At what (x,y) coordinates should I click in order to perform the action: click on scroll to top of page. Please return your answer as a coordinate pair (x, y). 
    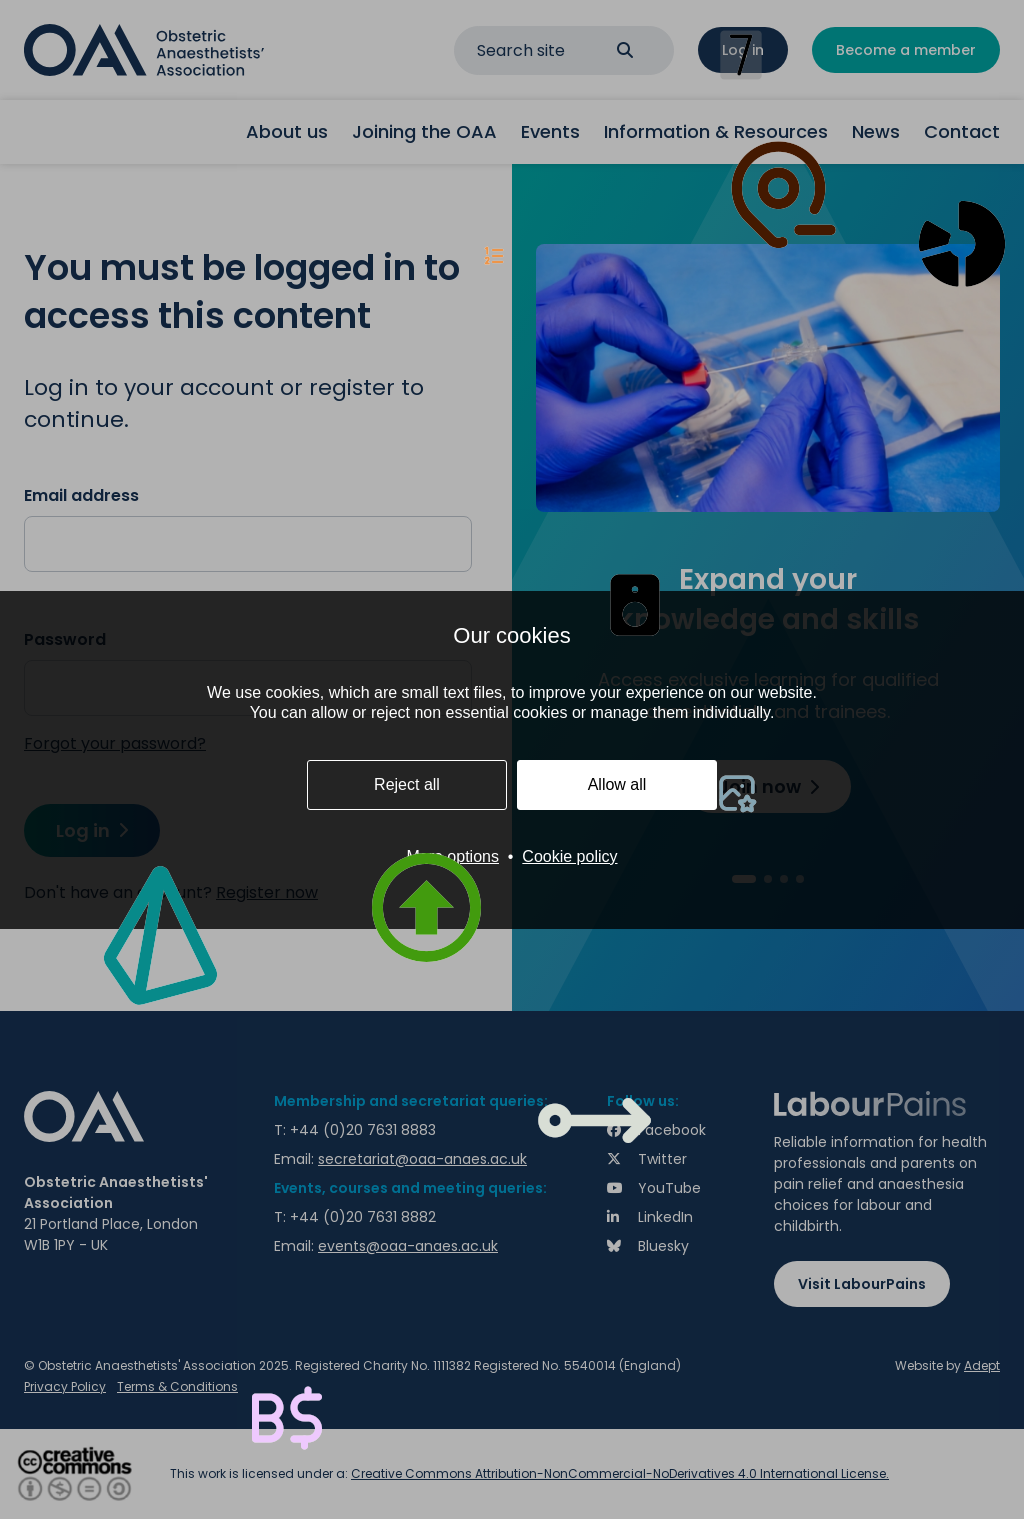
    Looking at the image, I should click on (426, 907).